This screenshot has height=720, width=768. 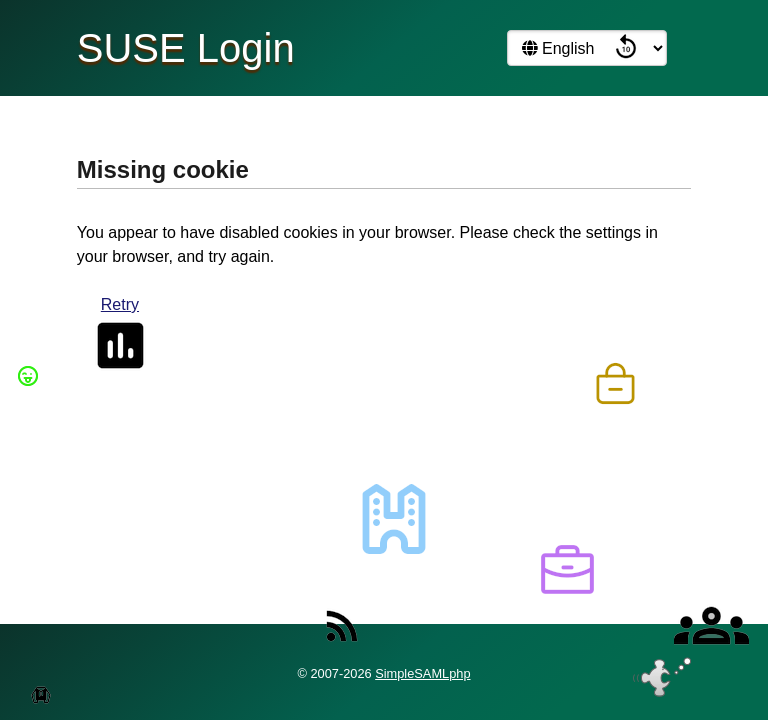 What do you see at coordinates (567, 571) in the screenshot?
I see `access work or business-related content` at bounding box center [567, 571].